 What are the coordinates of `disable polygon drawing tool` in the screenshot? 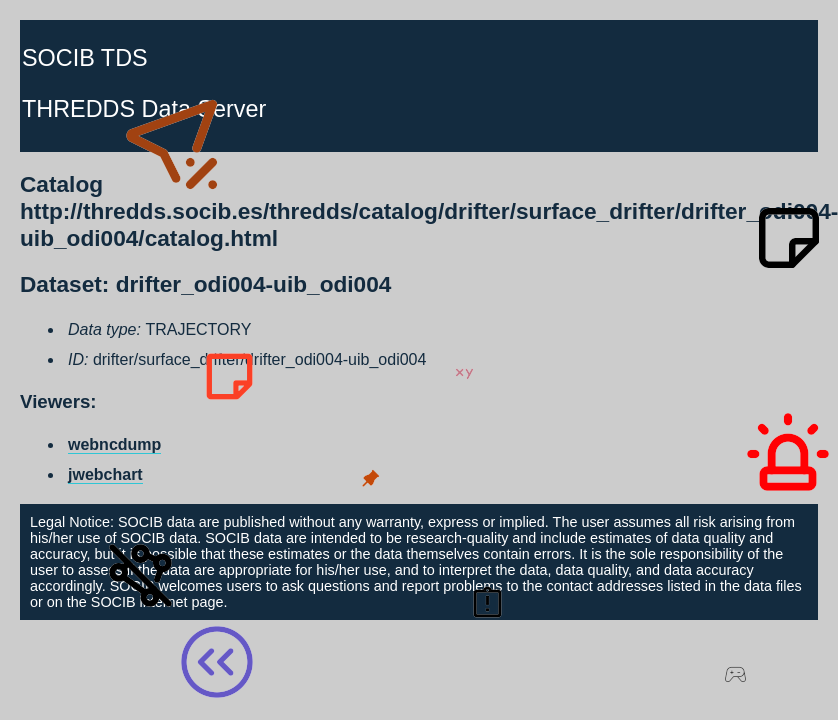 It's located at (140, 575).